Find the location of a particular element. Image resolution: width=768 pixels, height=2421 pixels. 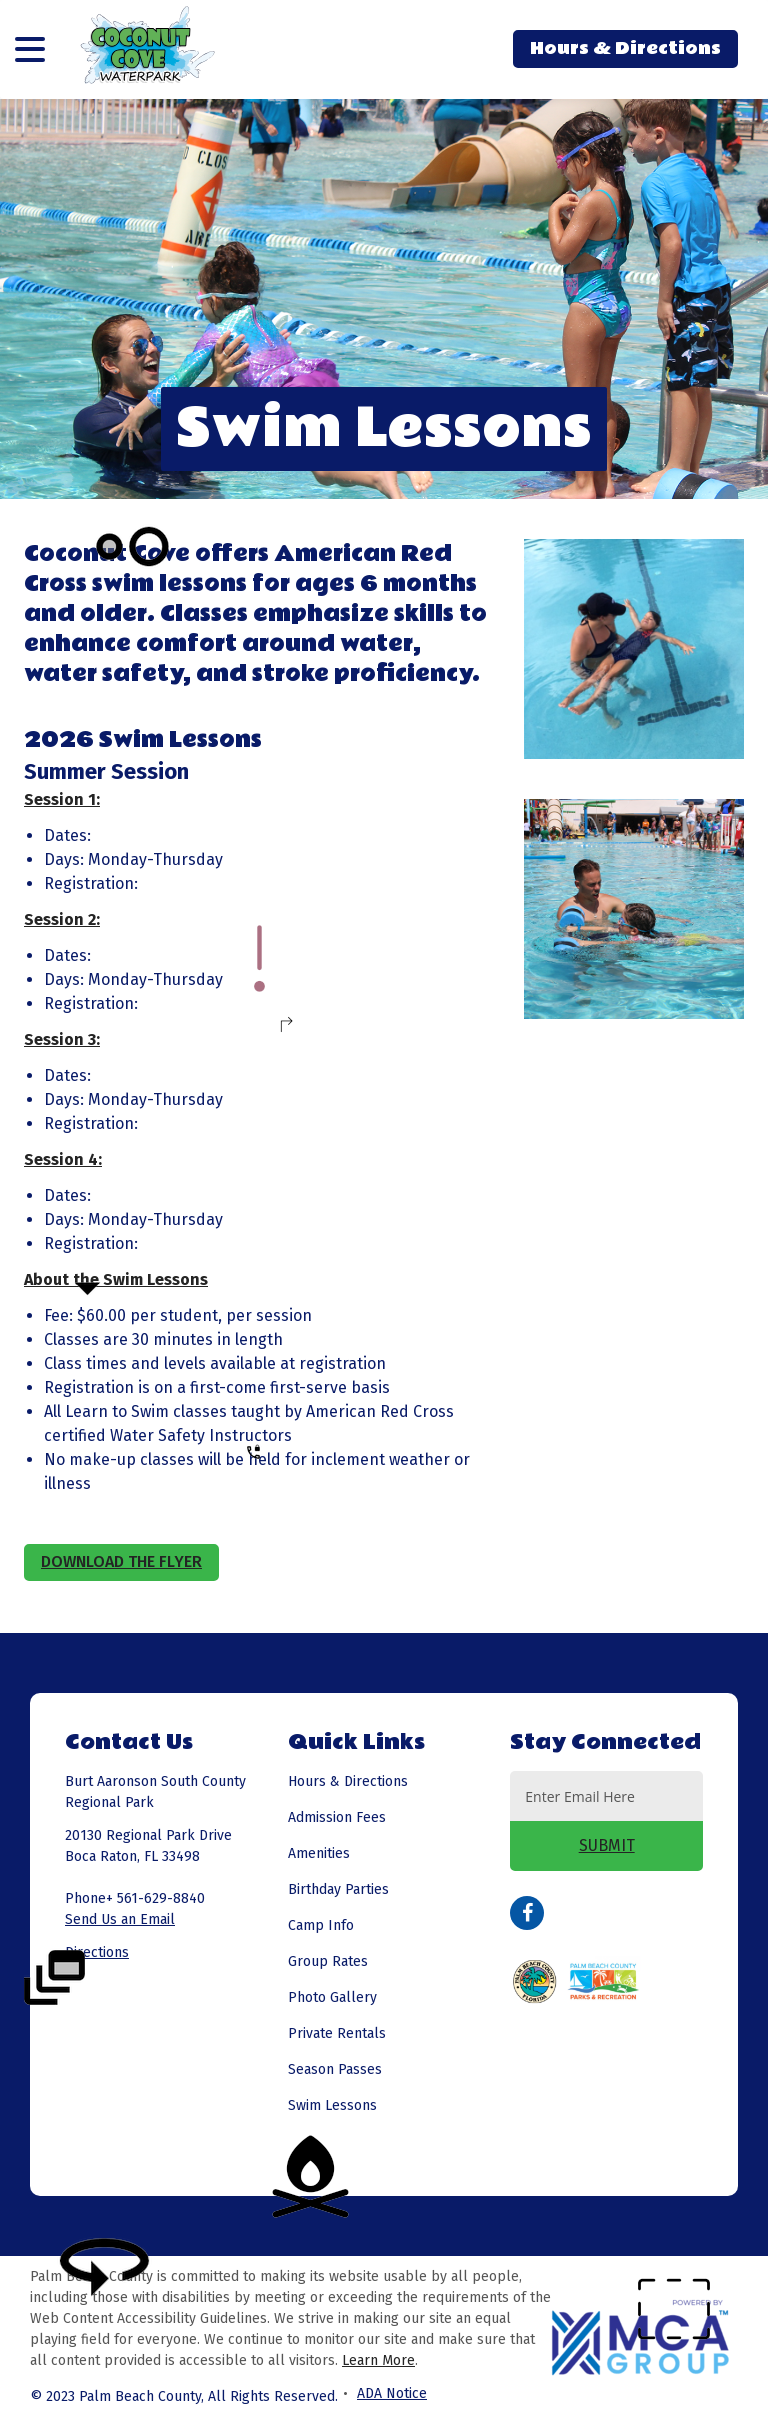

indicates phone or call features are locked is located at coordinates (253, 1452).